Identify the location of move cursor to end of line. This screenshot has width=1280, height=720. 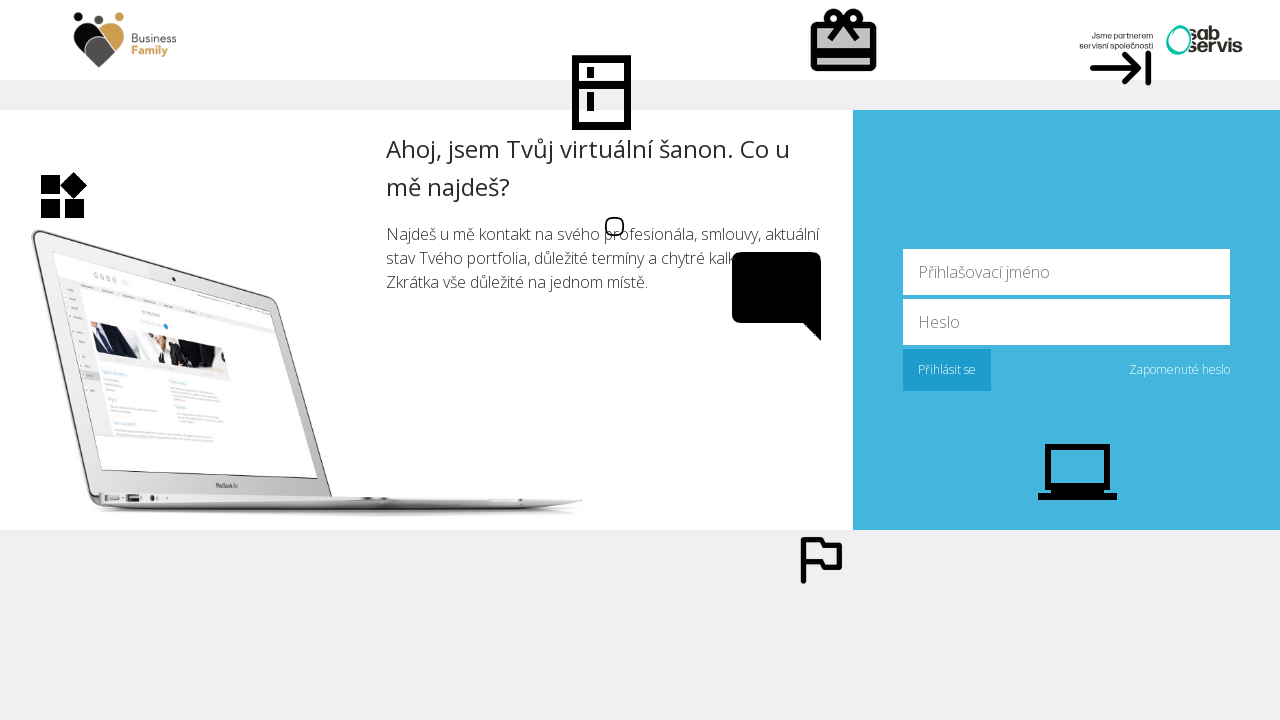
(1122, 68).